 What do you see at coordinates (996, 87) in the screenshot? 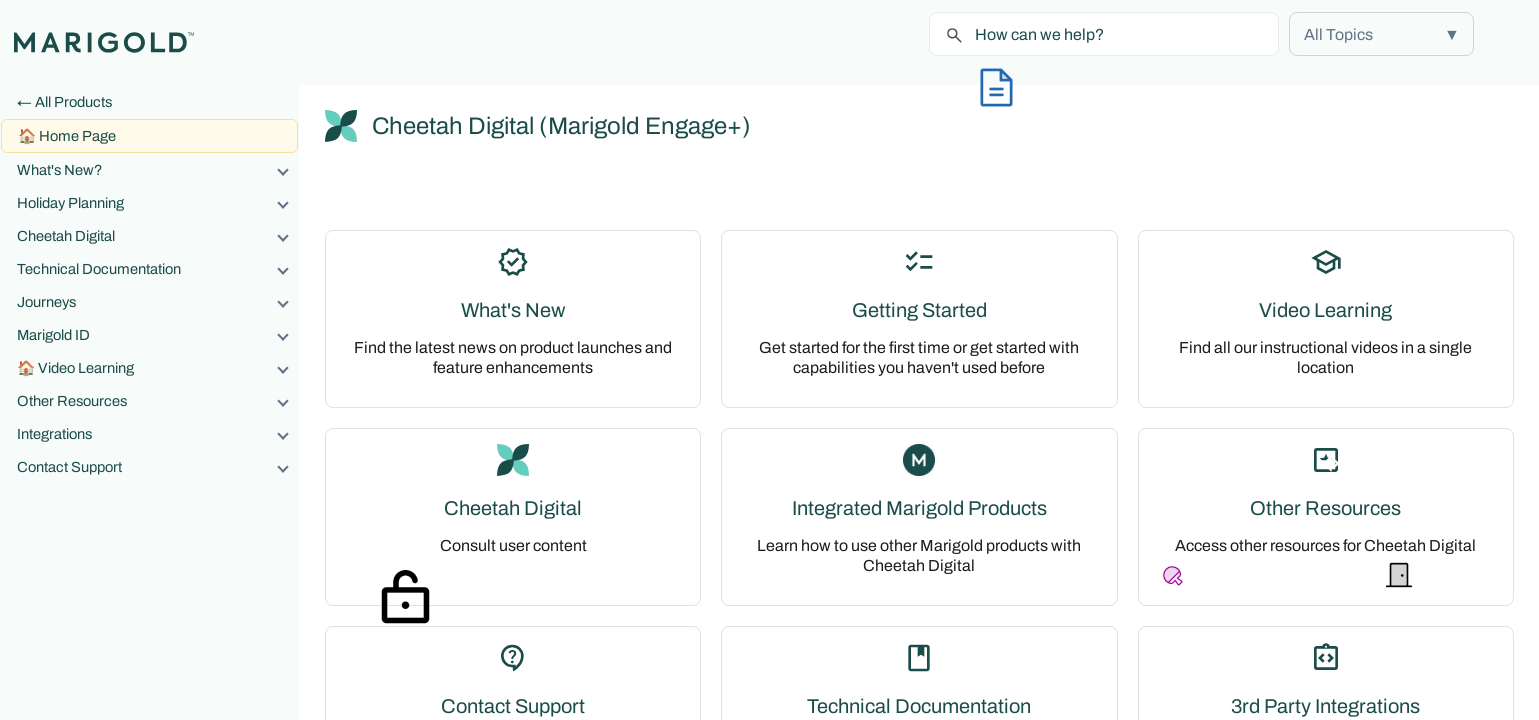
I see `view document or text file` at bounding box center [996, 87].